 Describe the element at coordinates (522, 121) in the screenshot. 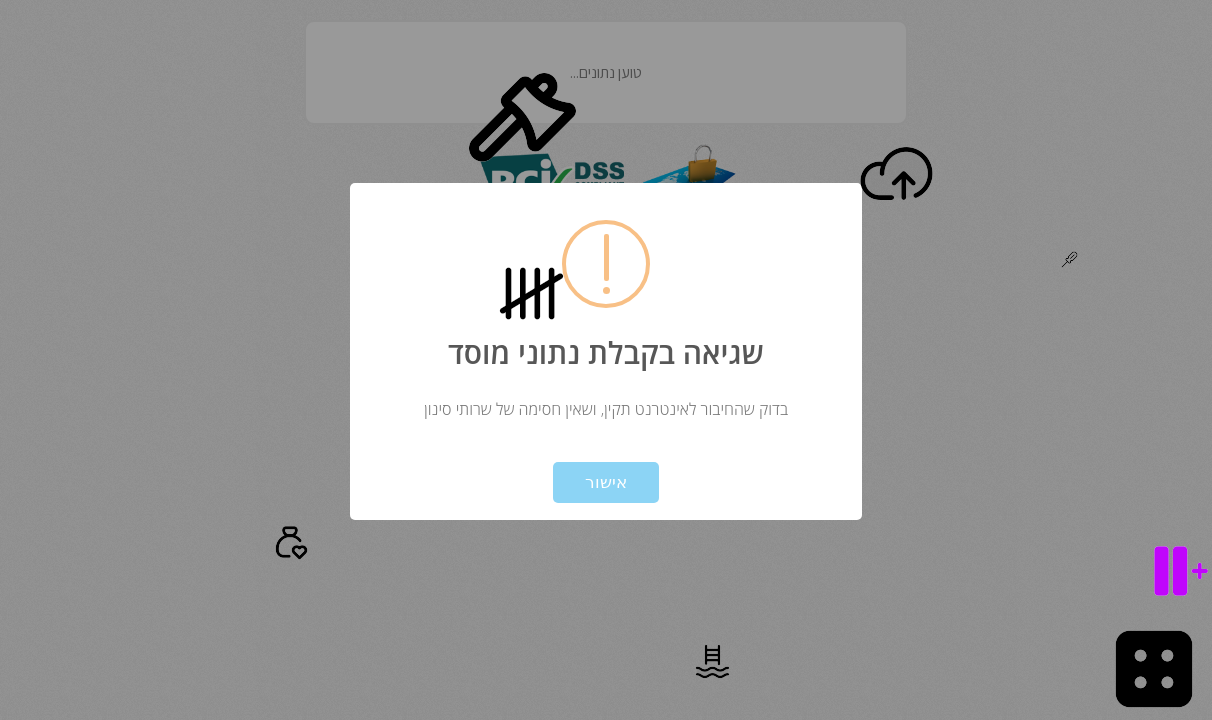

I see `access crafting or building tools` at that location.